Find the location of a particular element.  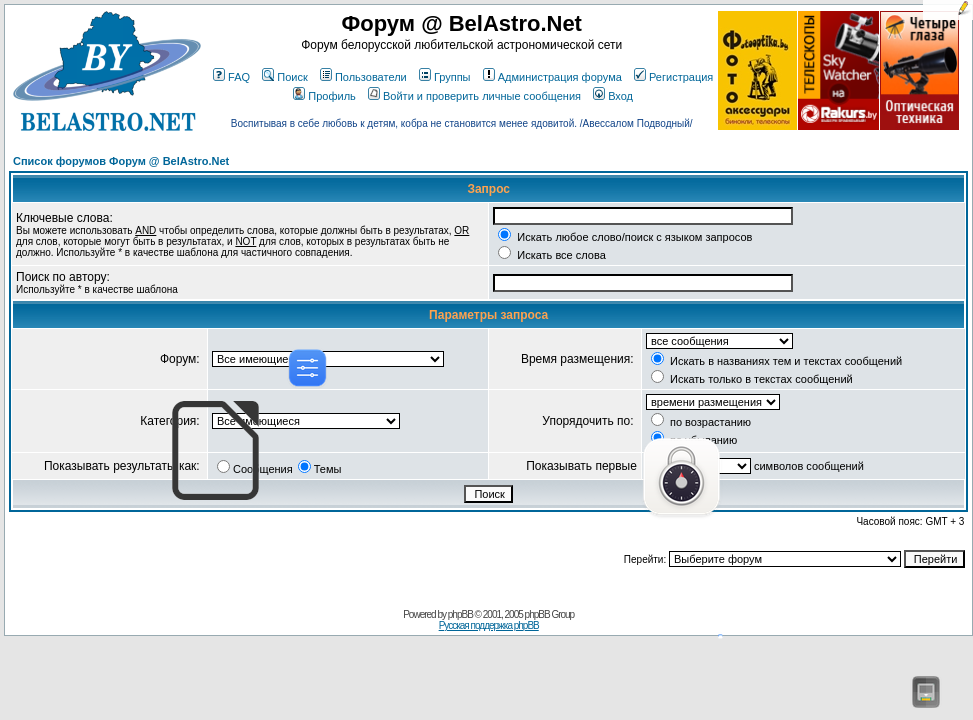

sega genesis ROM file is located at coordinates (926, 692).